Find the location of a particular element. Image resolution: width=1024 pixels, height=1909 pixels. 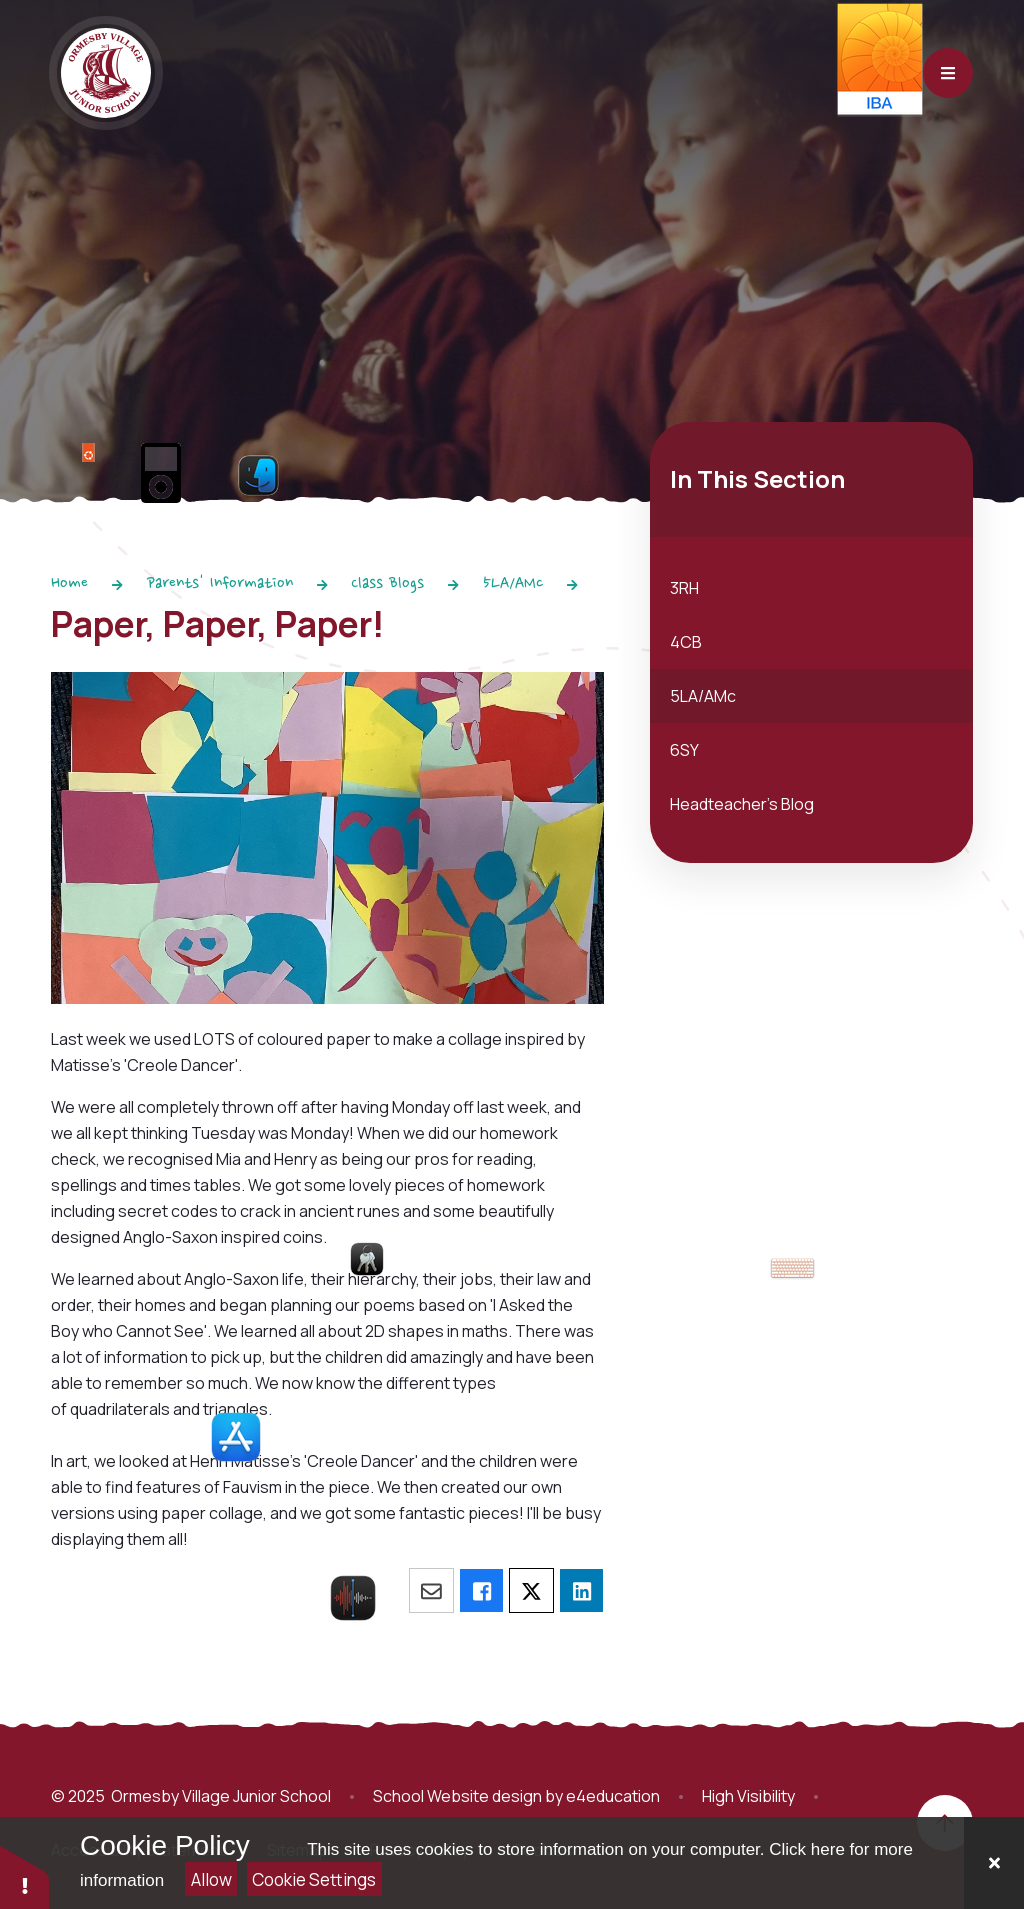

open keychain access to manage saved passwords is located at coordinates (367, 1259).